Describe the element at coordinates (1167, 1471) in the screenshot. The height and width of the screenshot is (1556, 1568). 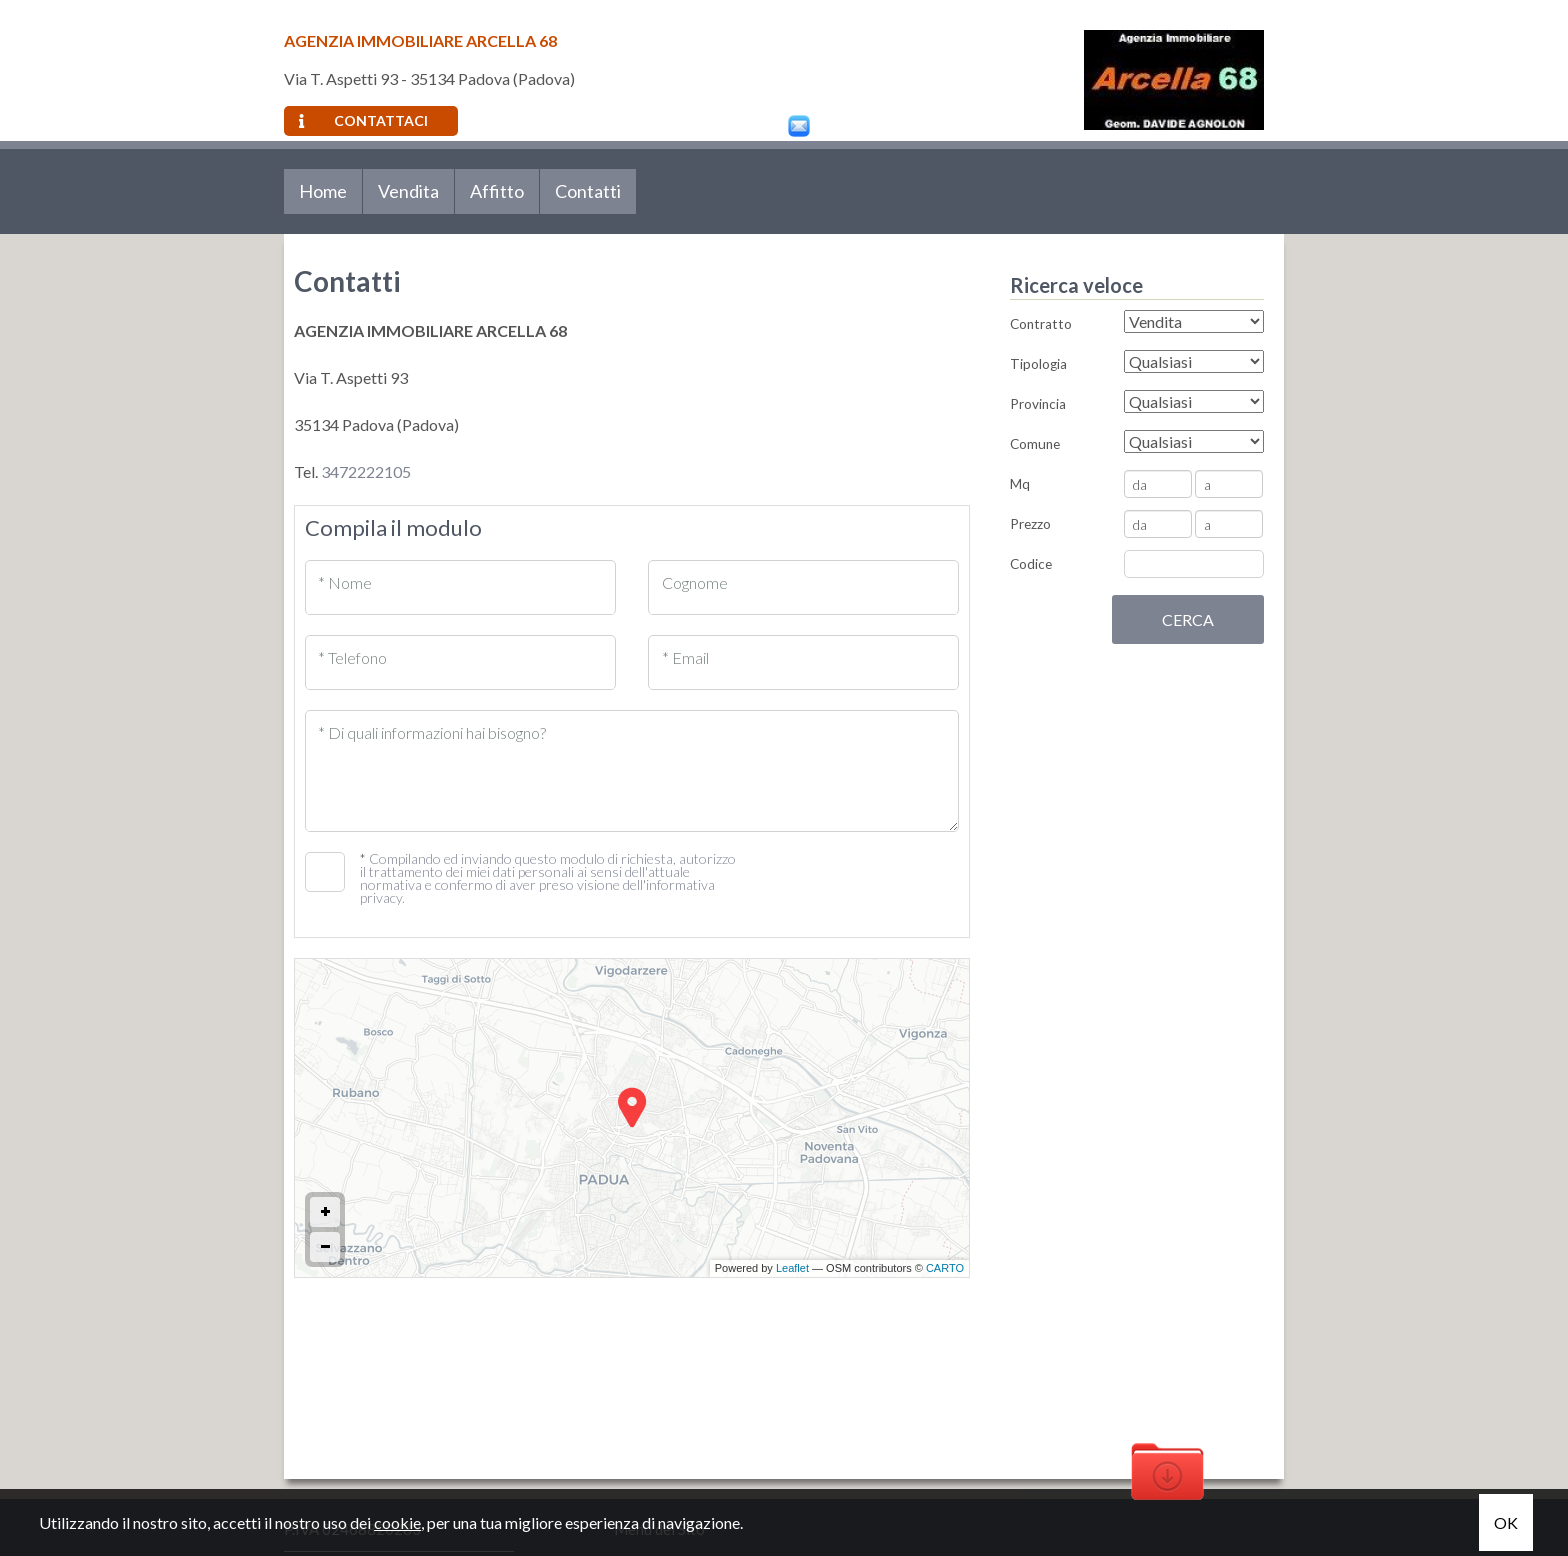
I see `access your downloads folder` at that location.